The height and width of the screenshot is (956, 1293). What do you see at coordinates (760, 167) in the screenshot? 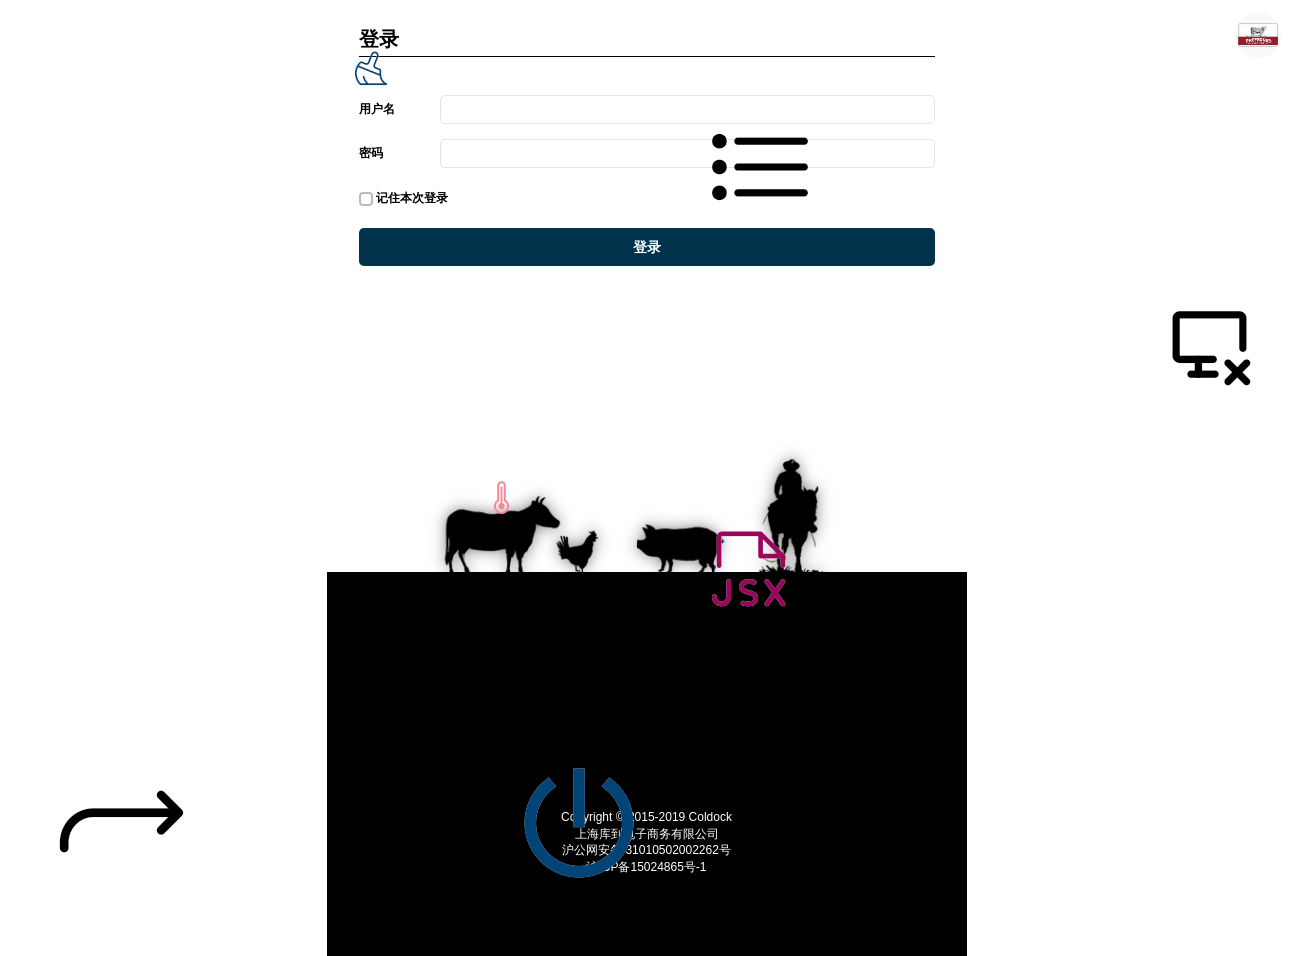
I see `view list of items` at bounding box center [760, 167].